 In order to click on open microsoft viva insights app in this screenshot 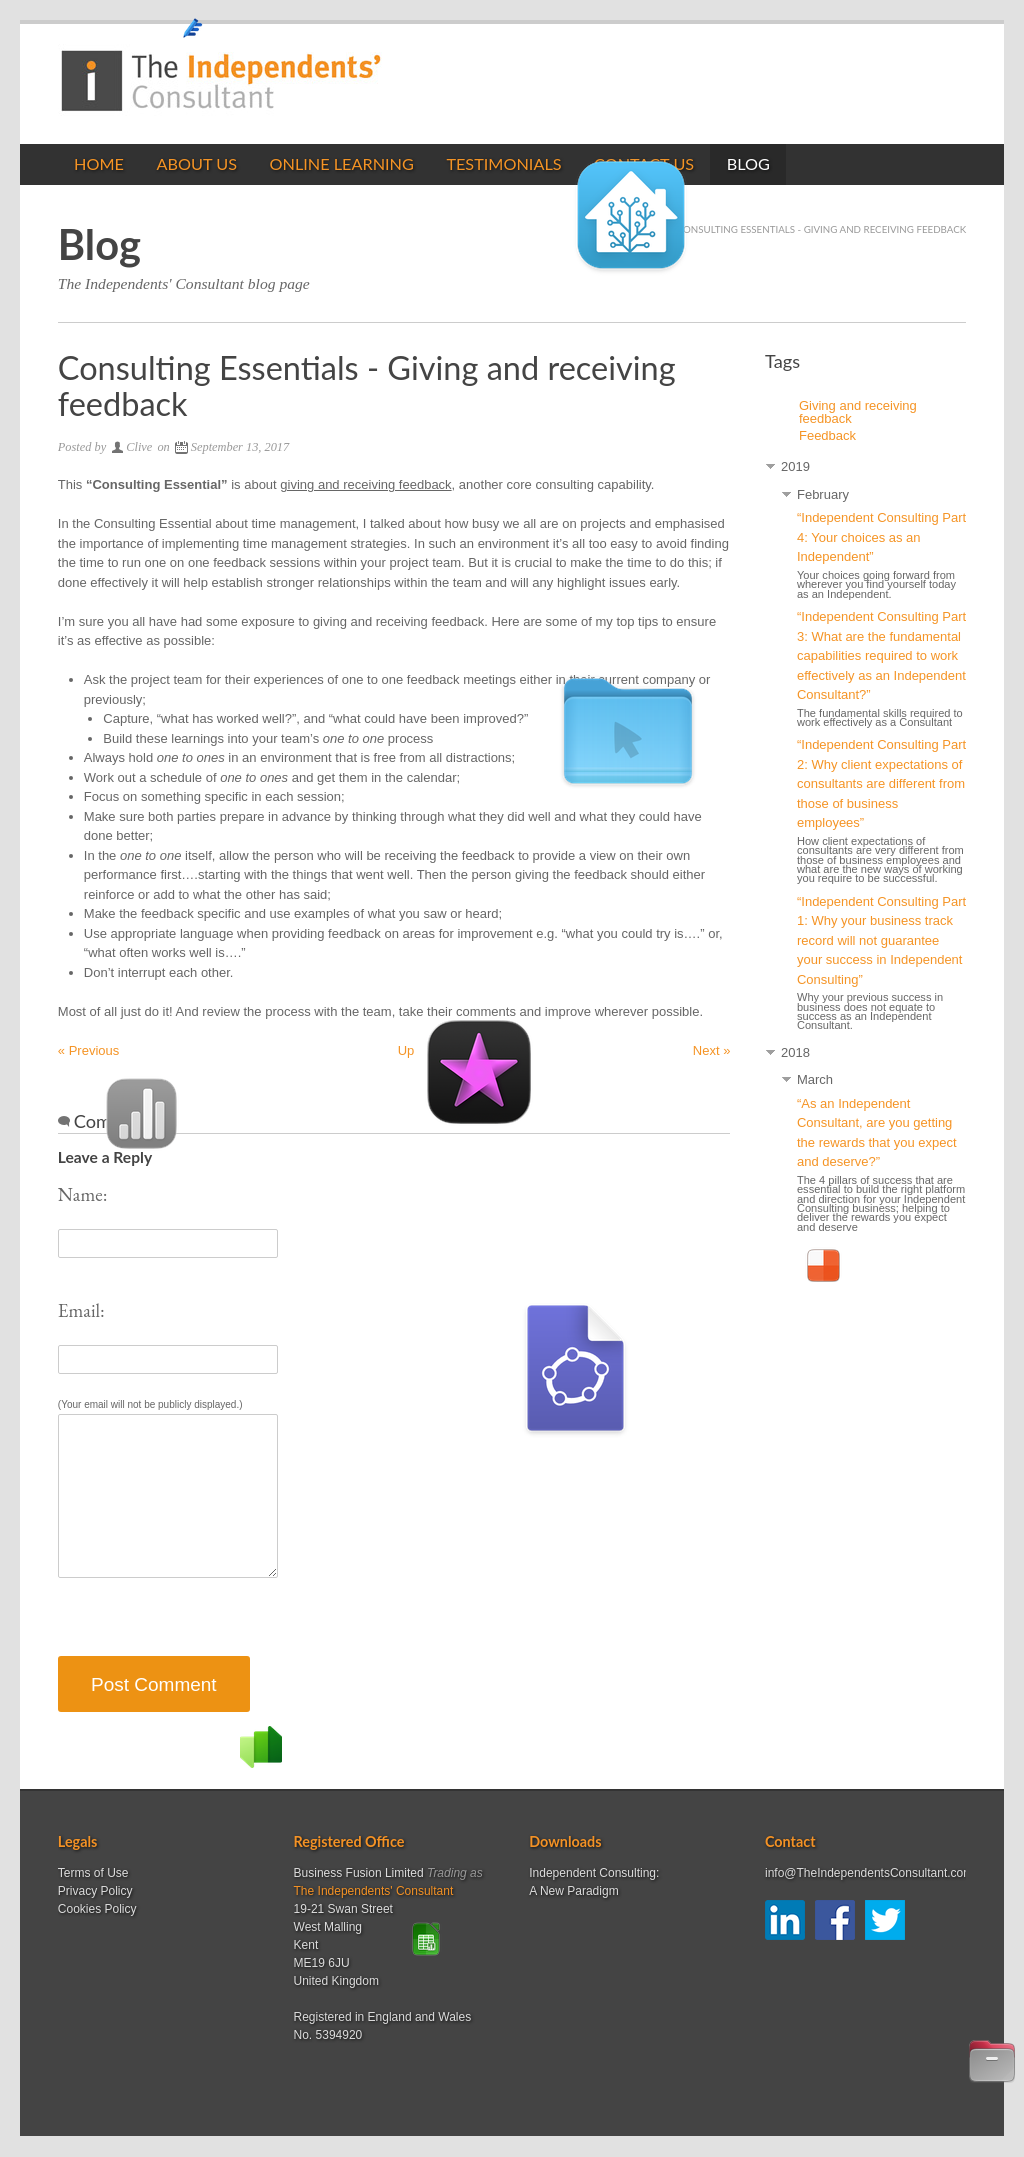, I will do `click(261, 1747)`.